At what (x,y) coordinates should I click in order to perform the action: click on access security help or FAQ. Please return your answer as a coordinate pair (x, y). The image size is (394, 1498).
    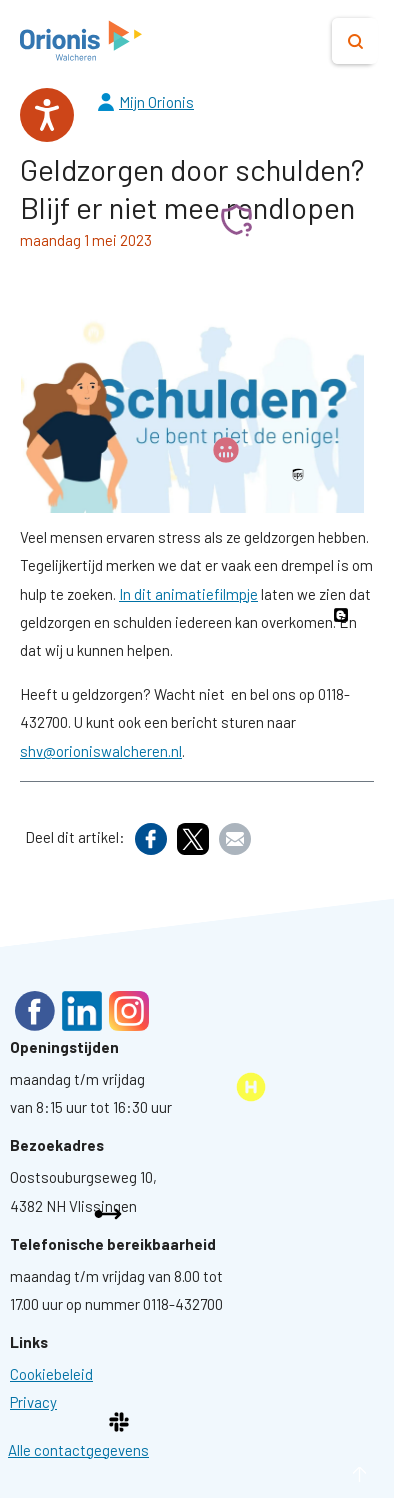
    Looking at the image, I should click on (236, 219).